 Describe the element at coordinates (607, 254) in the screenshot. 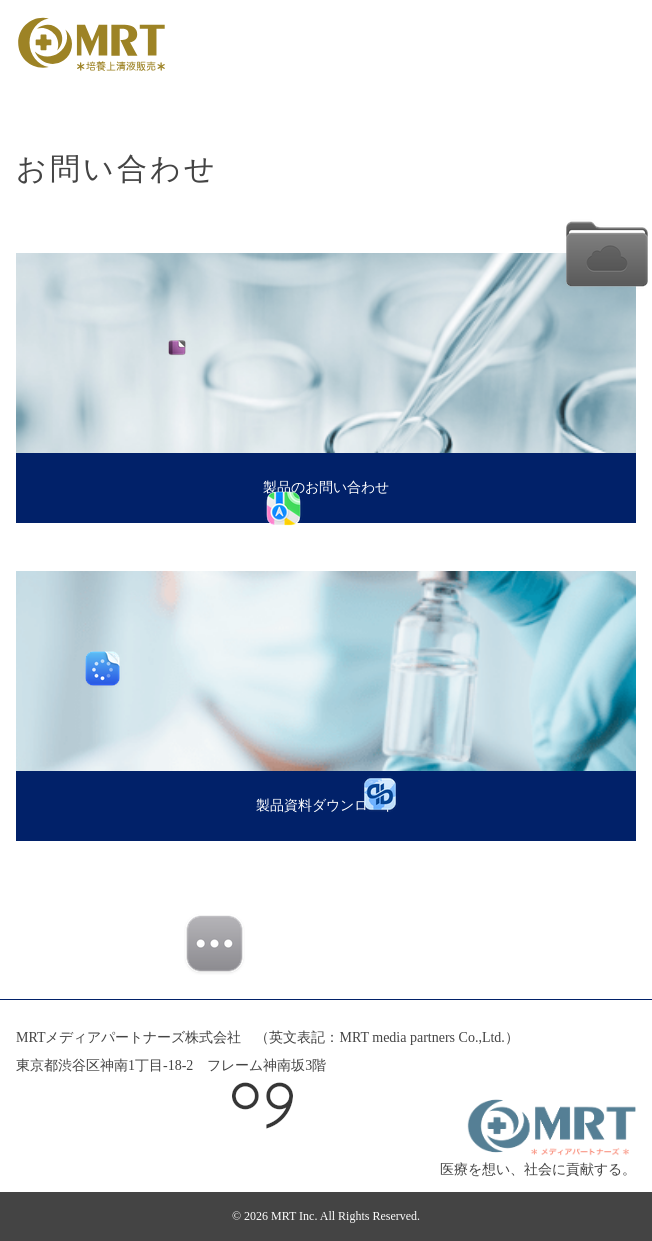

I see `access cloud-synced files and folders` at that location.